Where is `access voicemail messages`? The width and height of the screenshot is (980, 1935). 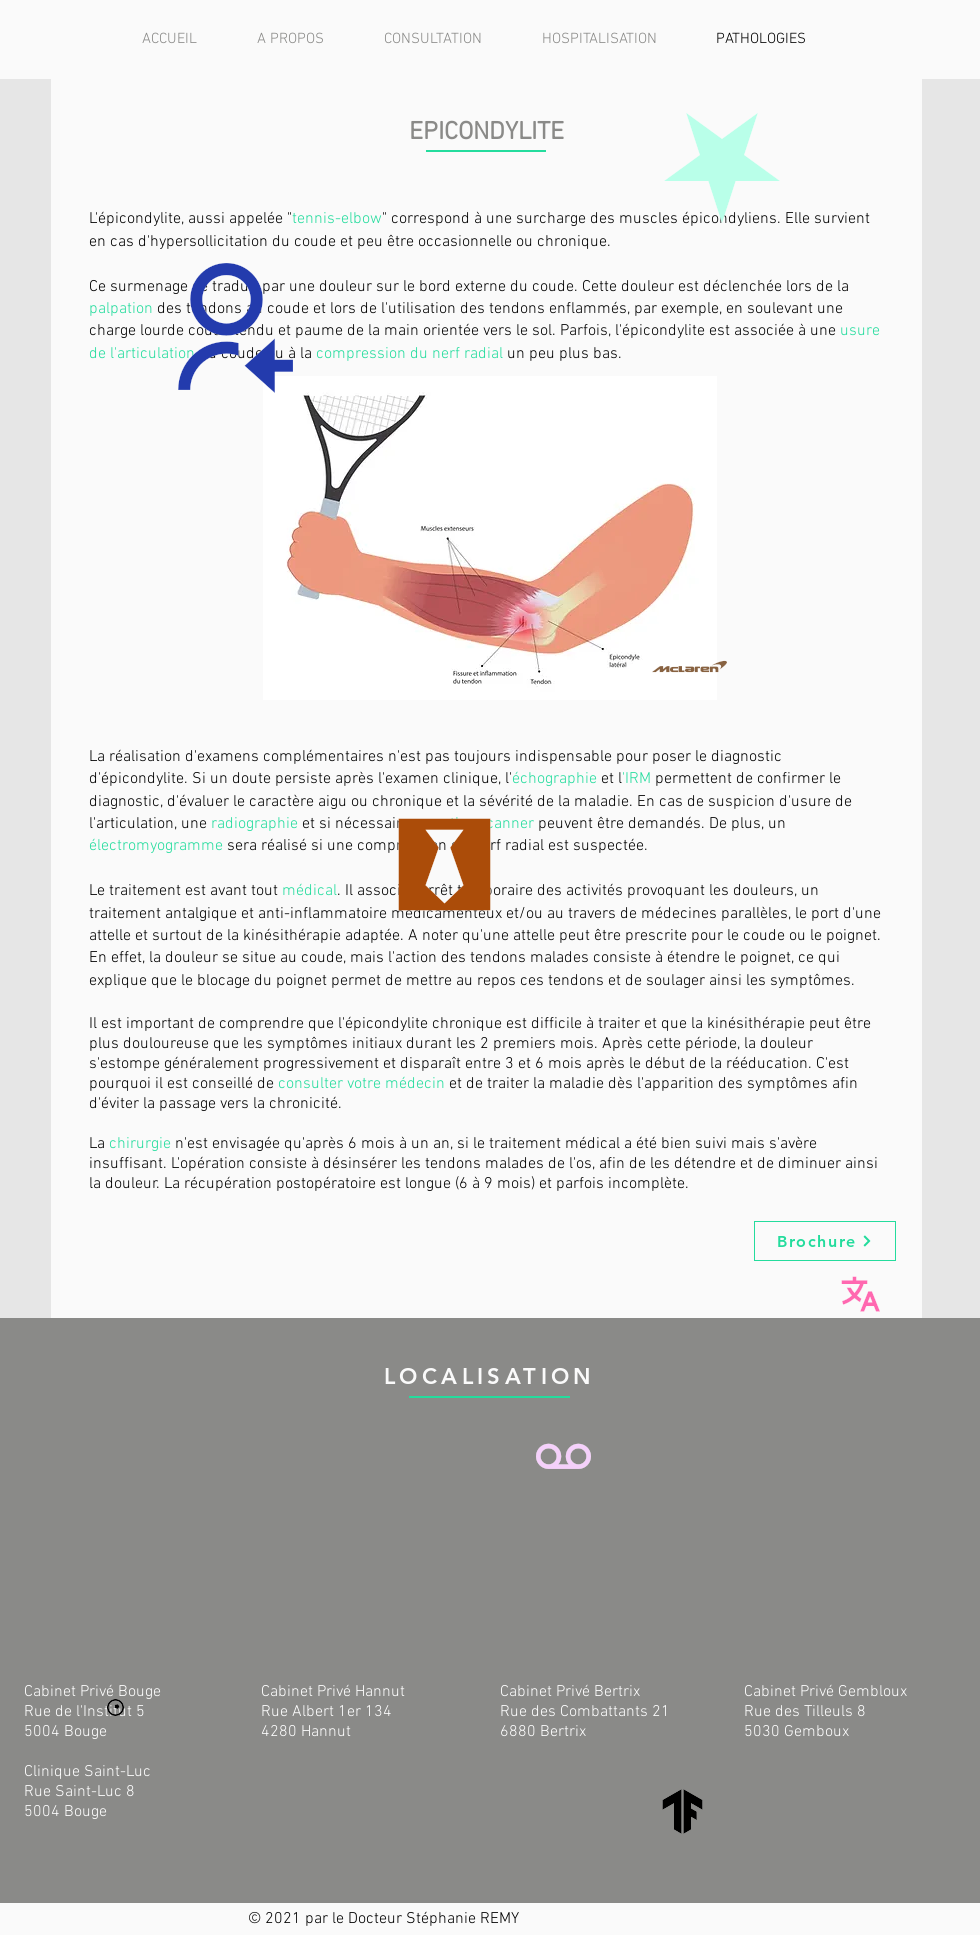
access voicemail messages is located at coordinates (563, 1457).